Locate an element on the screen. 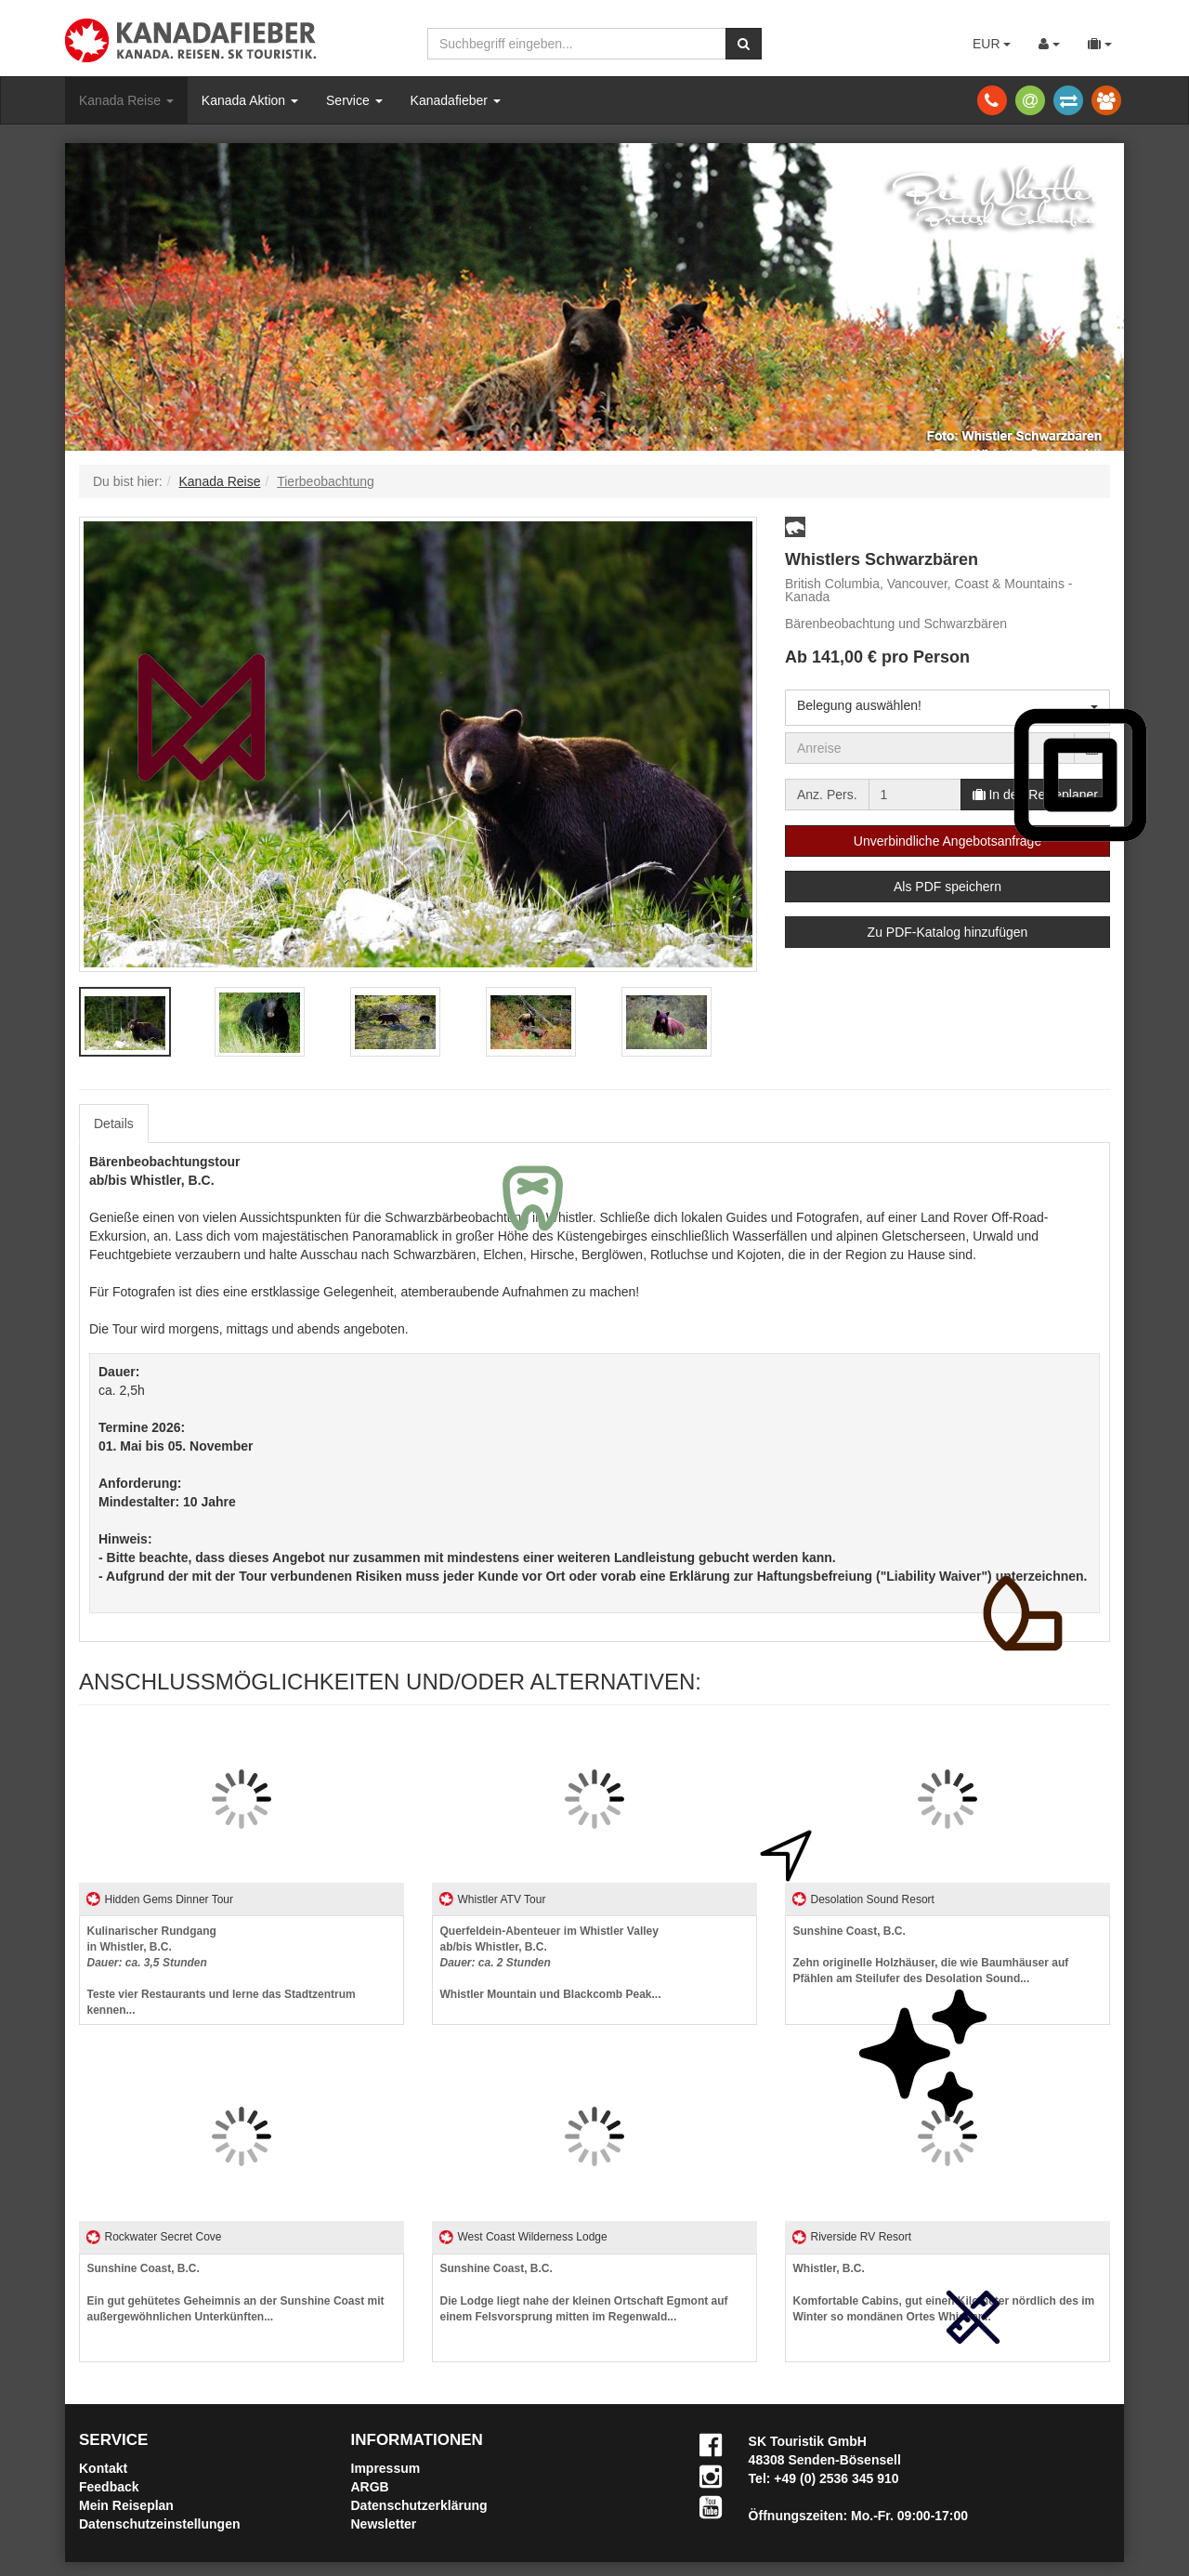 This screenshot has height=2576, width=1189. view box model or layout properties is located at coordinates (1080, 775).